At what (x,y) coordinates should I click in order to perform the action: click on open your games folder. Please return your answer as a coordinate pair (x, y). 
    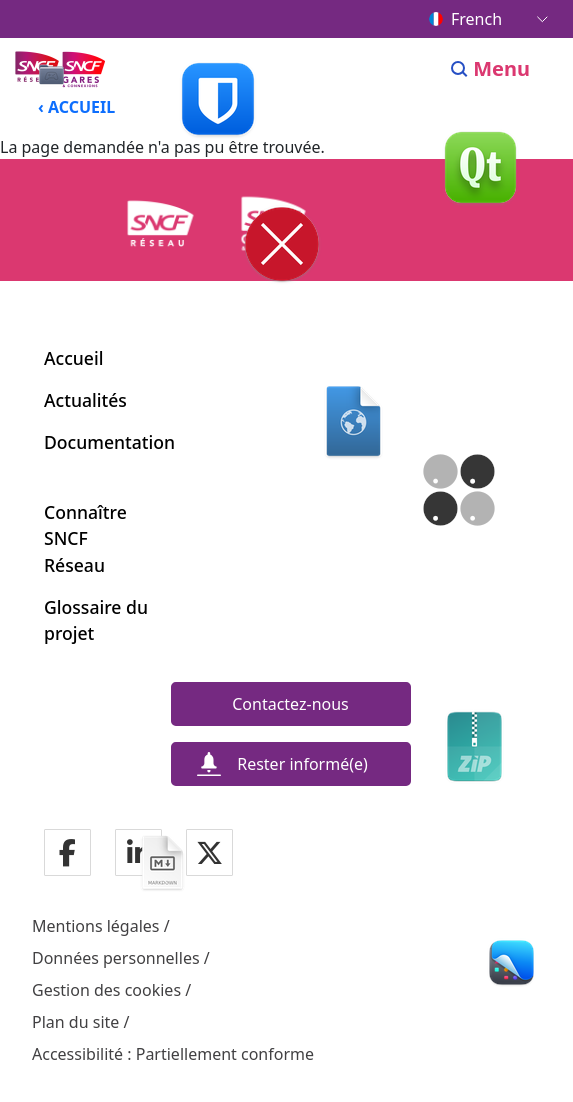
    Looking at the image, I should click on (51, 74).